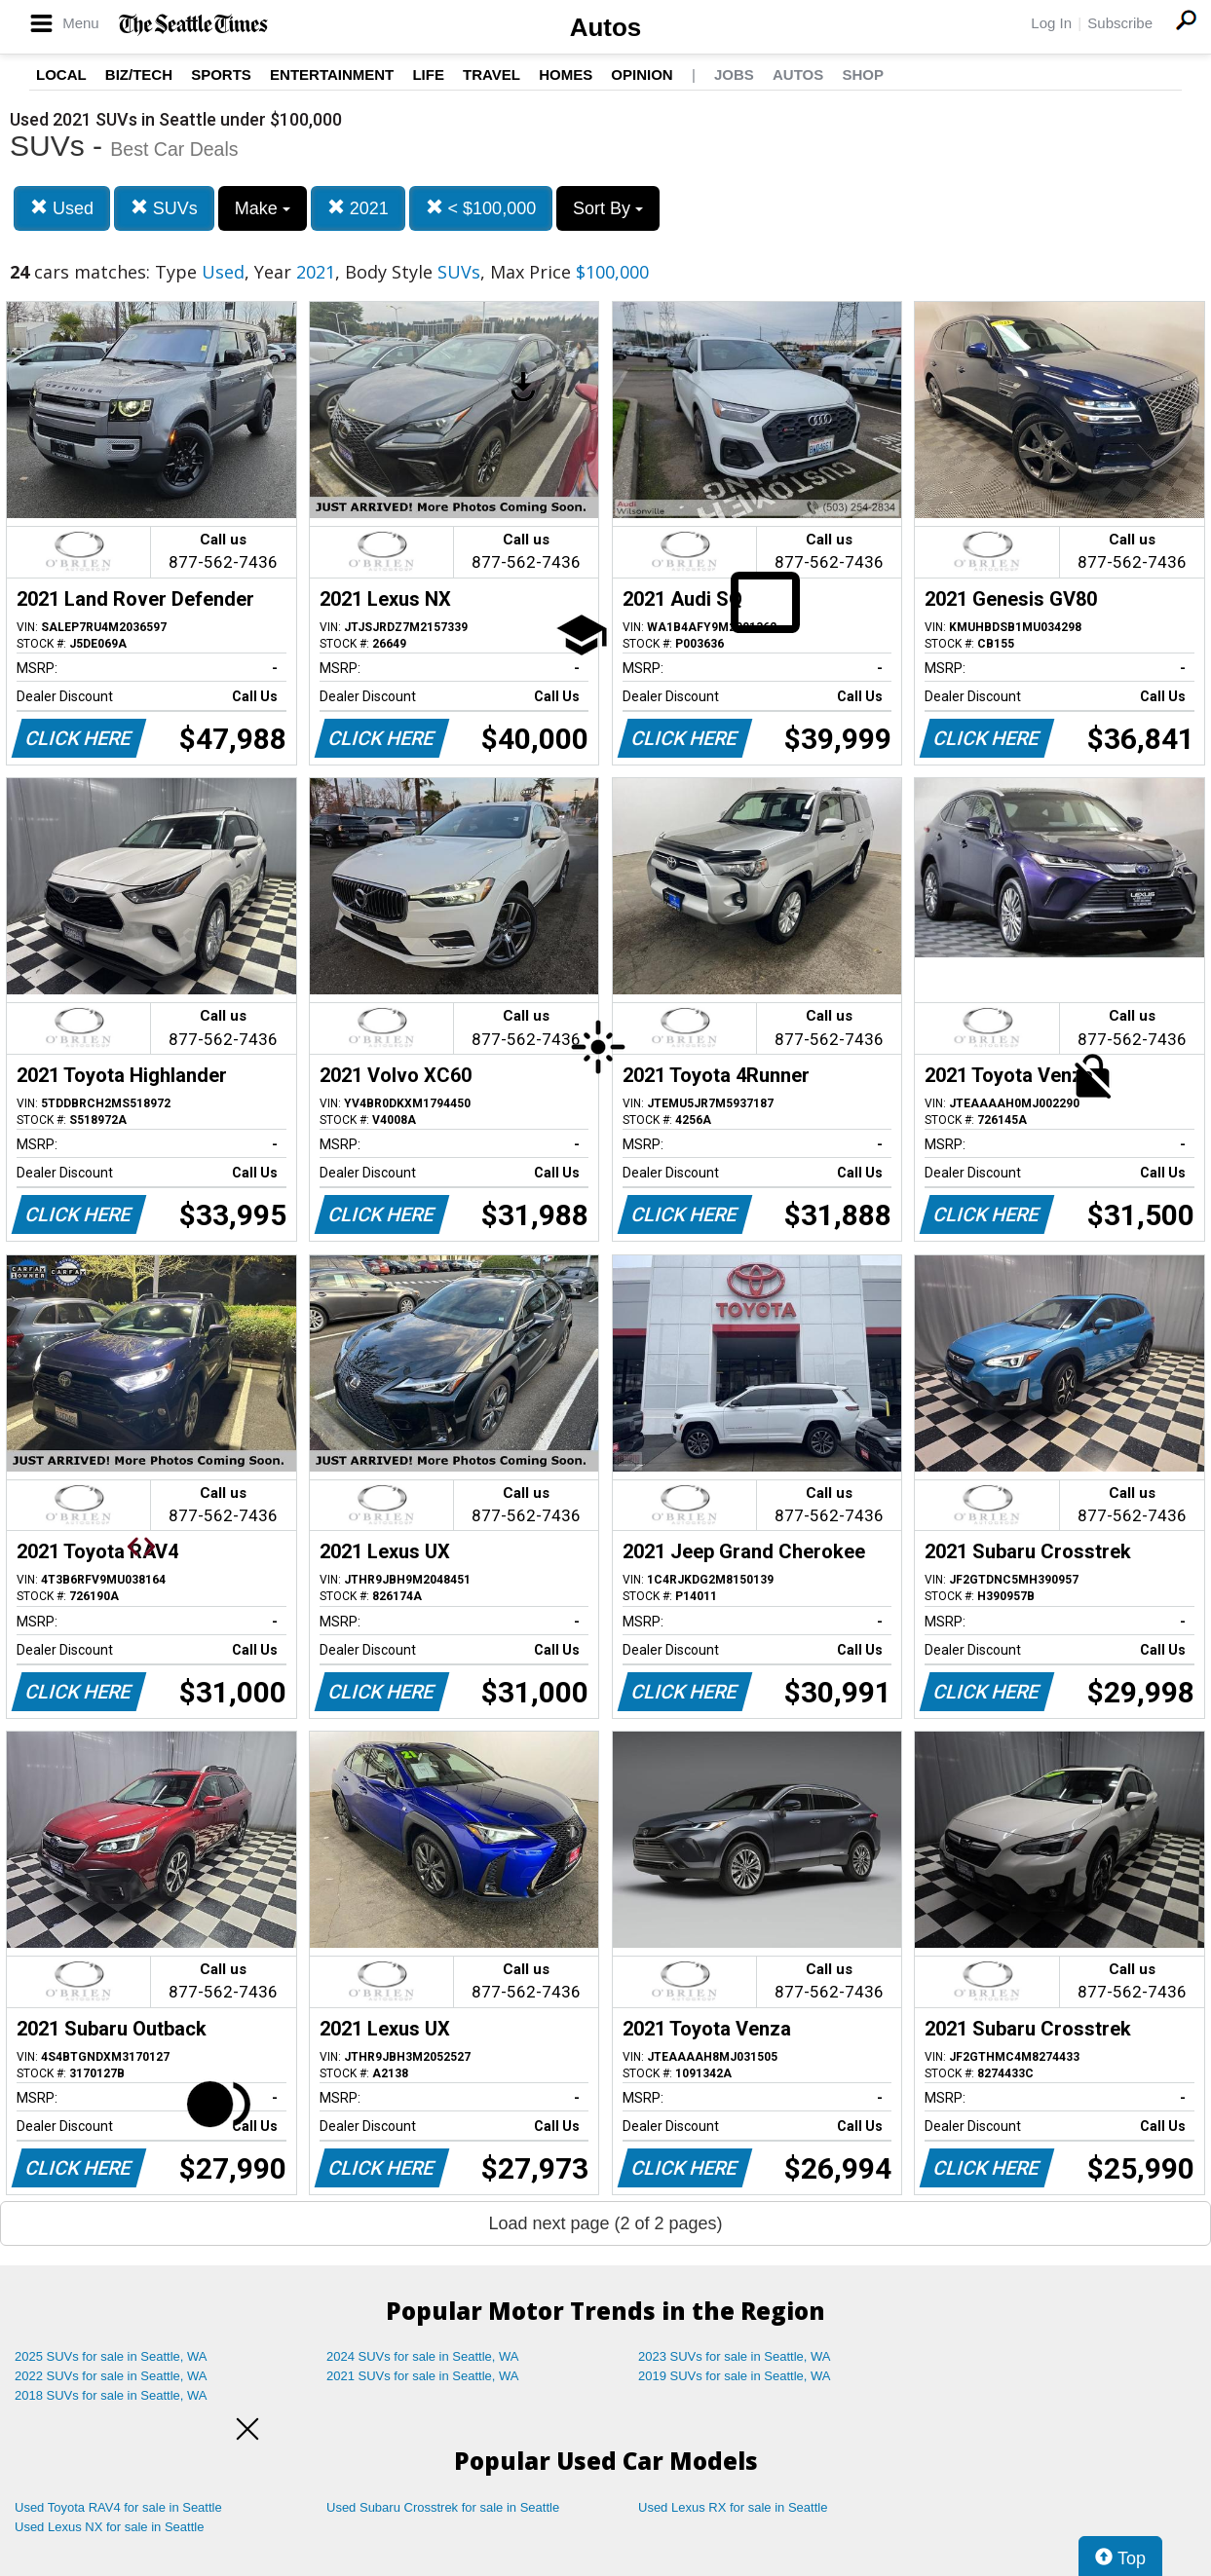  What do you see at coordinates (598, 1047) in the screenshot?
I see `adjust screen brightness` at bounding box center [598, 1047].